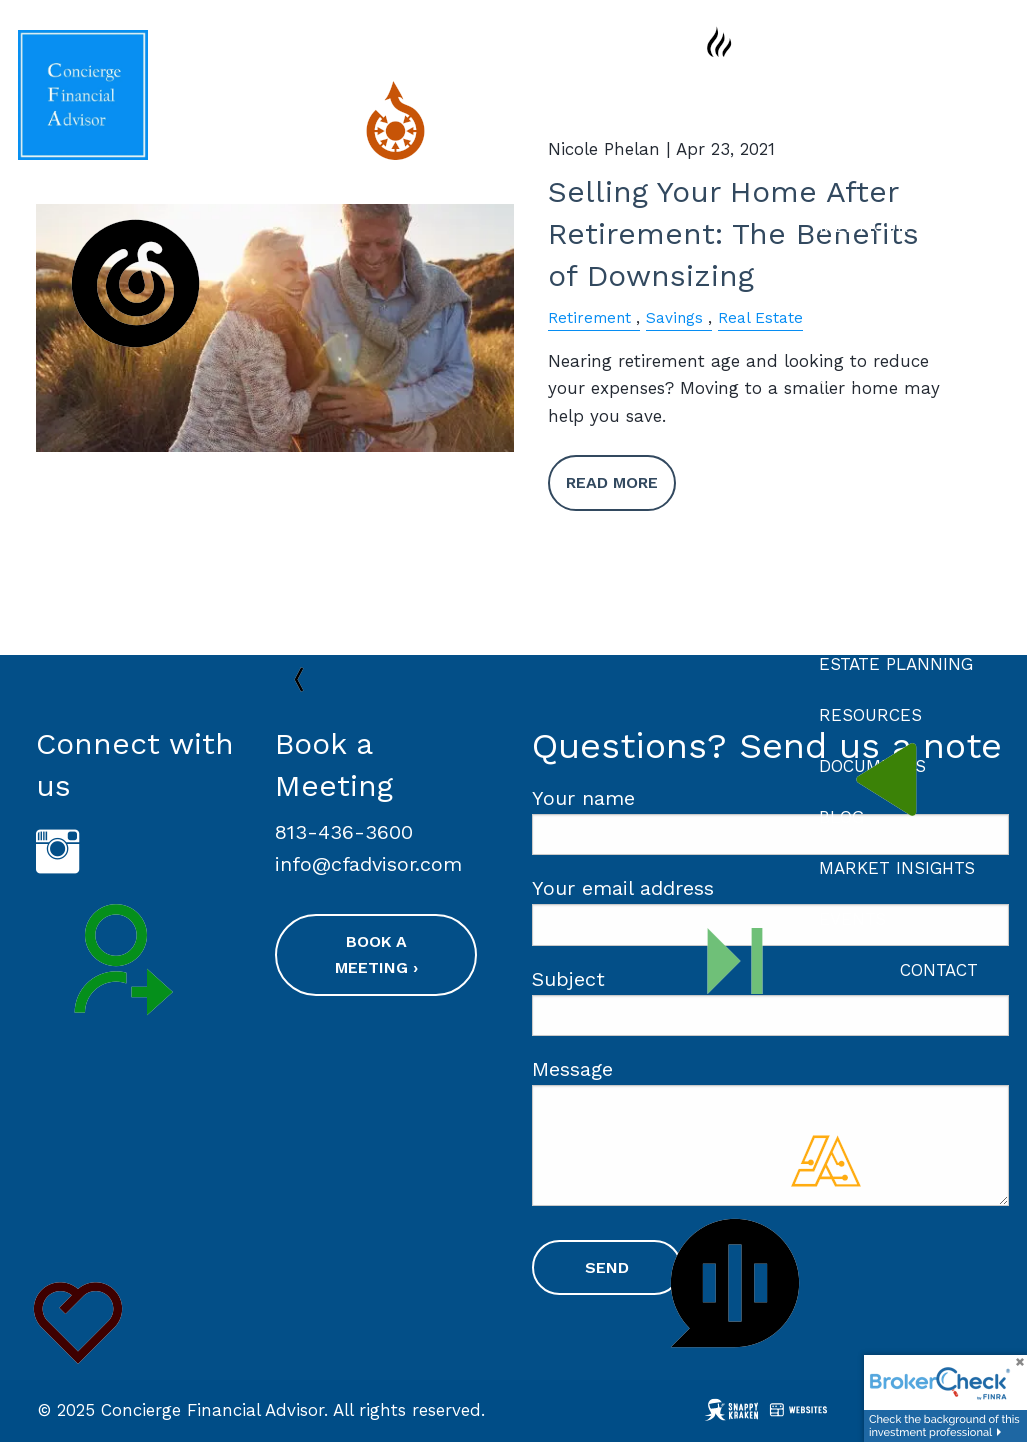 The image size is (1027, 1442). I want to click on visit wikimedia commons, so click(395, 120).